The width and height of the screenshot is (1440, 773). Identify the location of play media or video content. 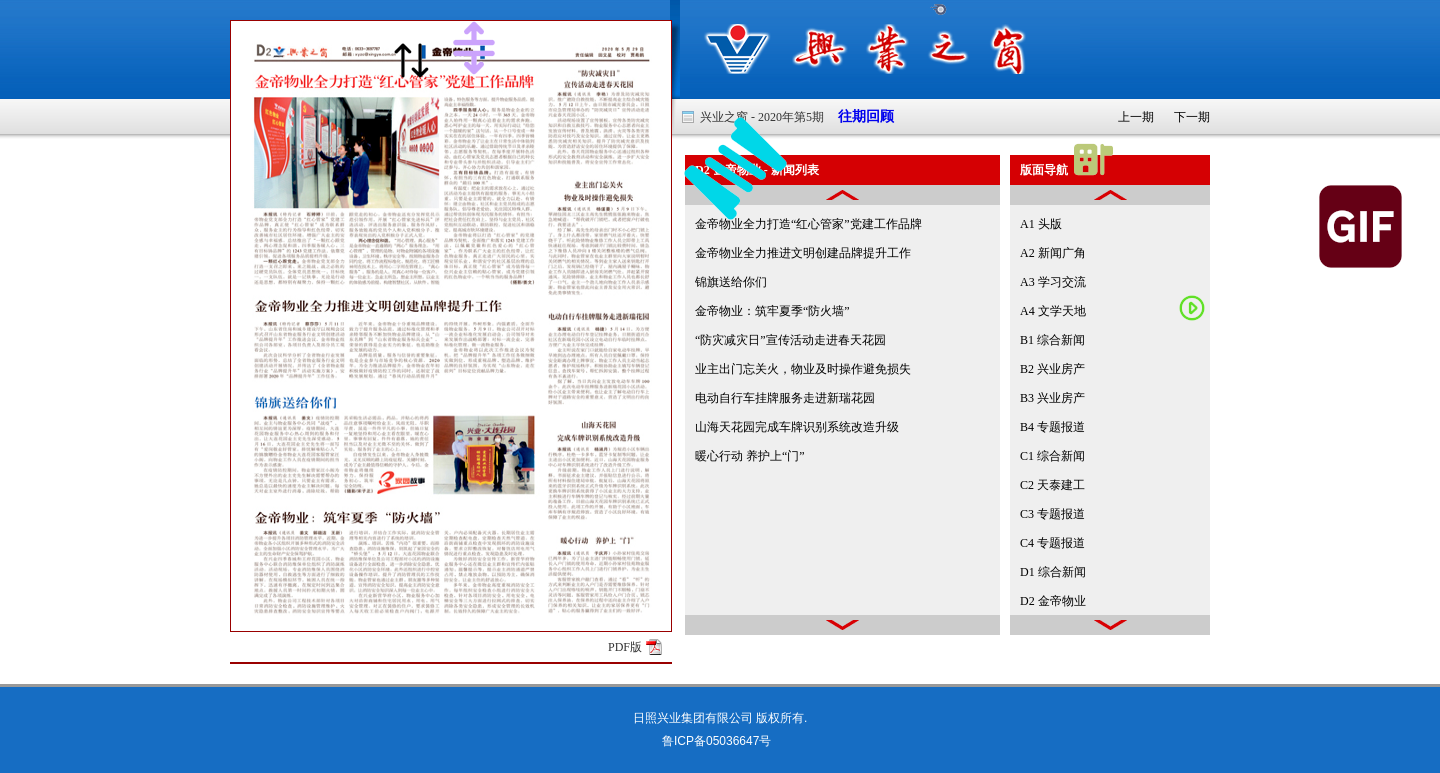
(1192, 308).